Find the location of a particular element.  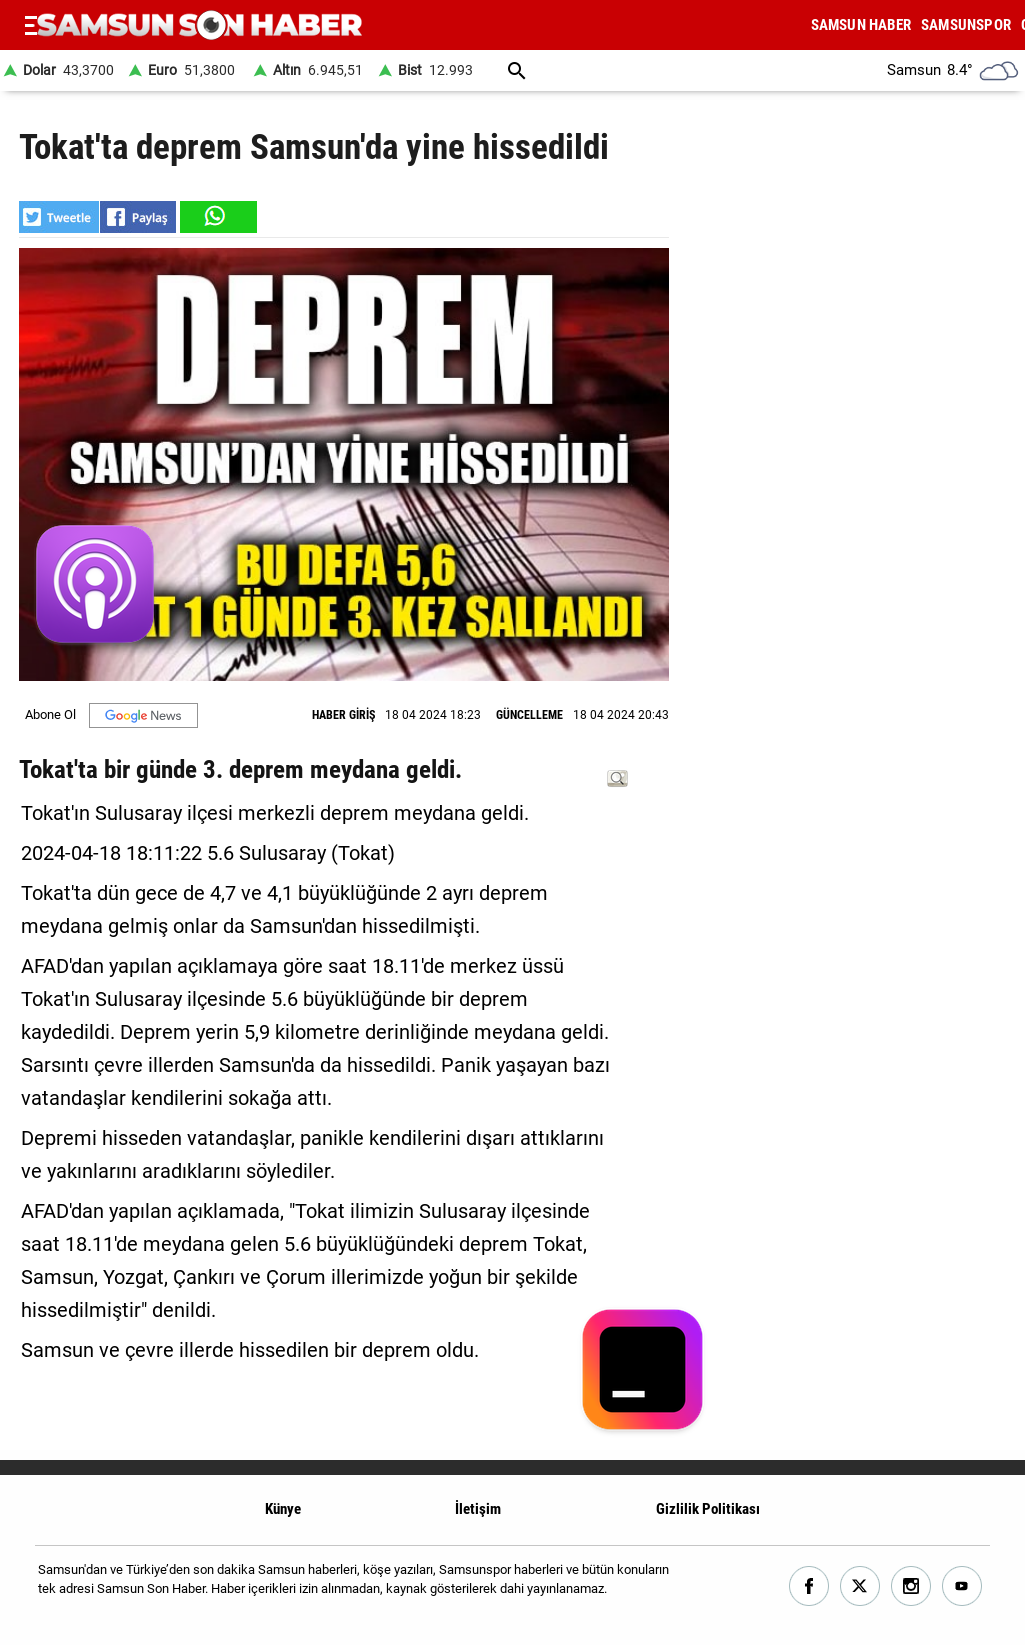

open jetbrains toolbox to manage ides is located at coordinates (642, 1369).